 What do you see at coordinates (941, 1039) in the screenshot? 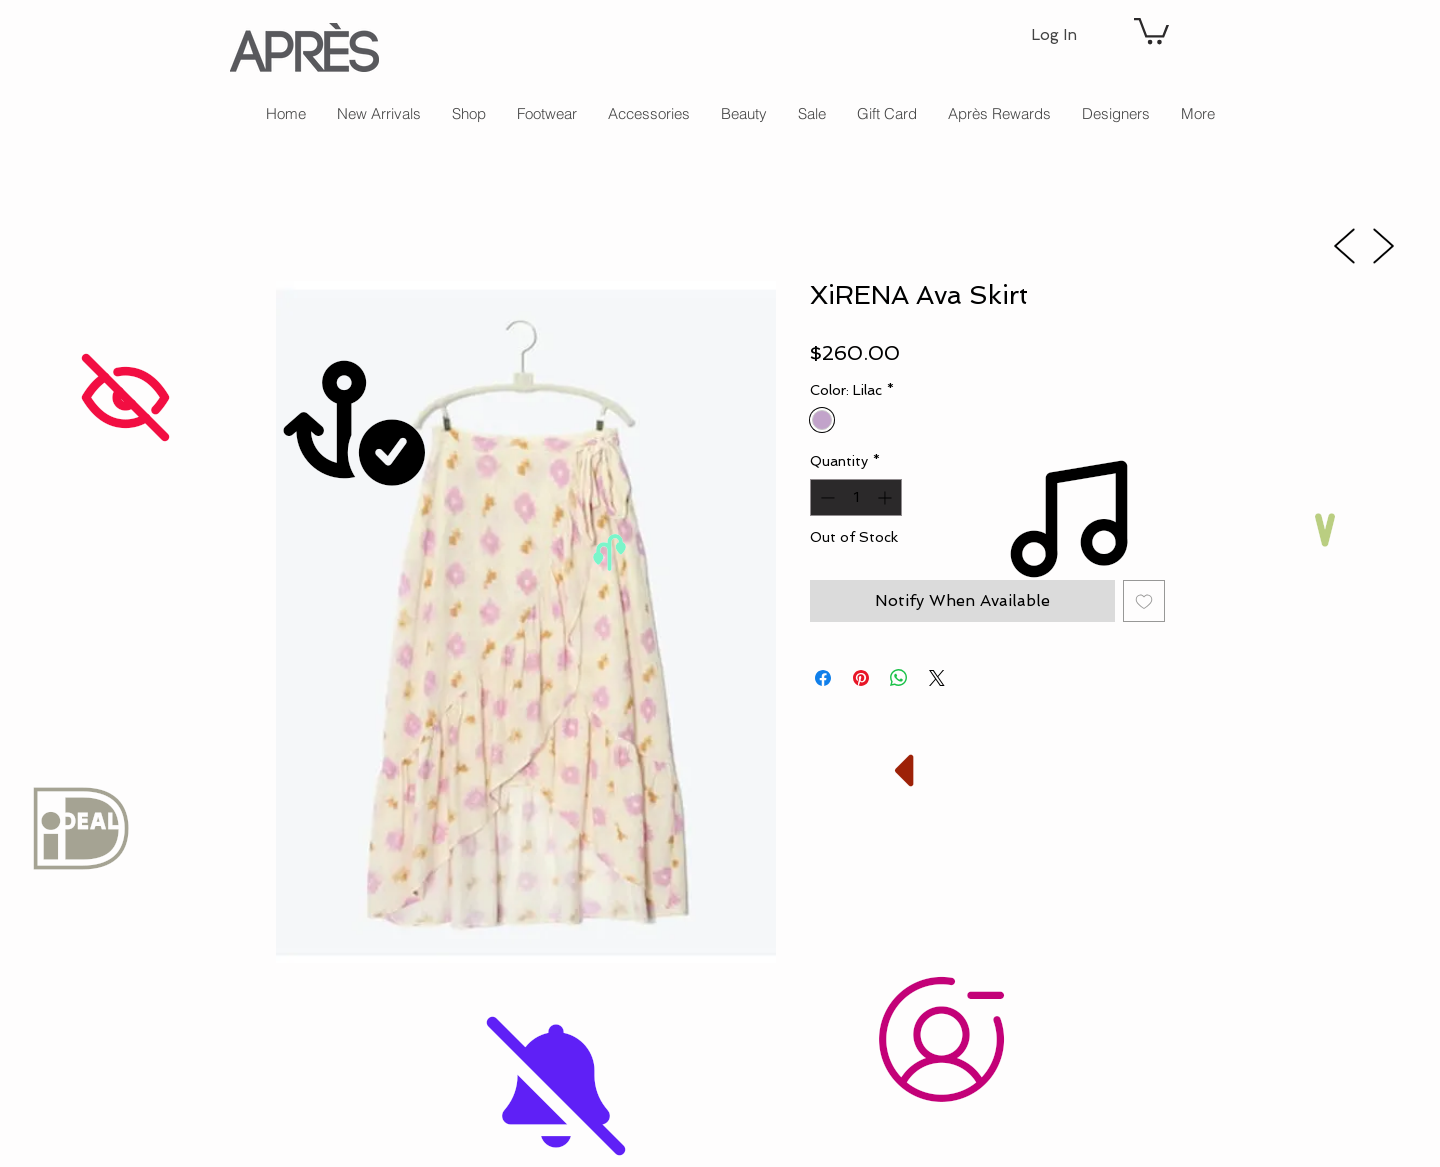
I see `remove a user from your contacts` at bounding box center [941, 1039].